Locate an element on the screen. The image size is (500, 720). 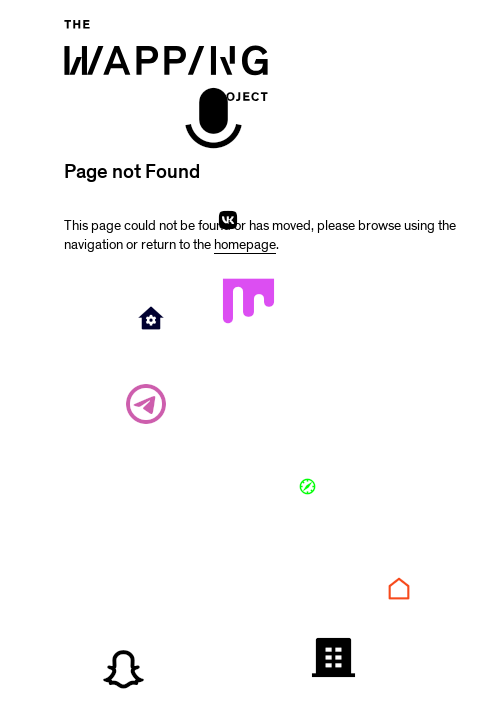
access home or house settings is located at coordinates (151, 319).